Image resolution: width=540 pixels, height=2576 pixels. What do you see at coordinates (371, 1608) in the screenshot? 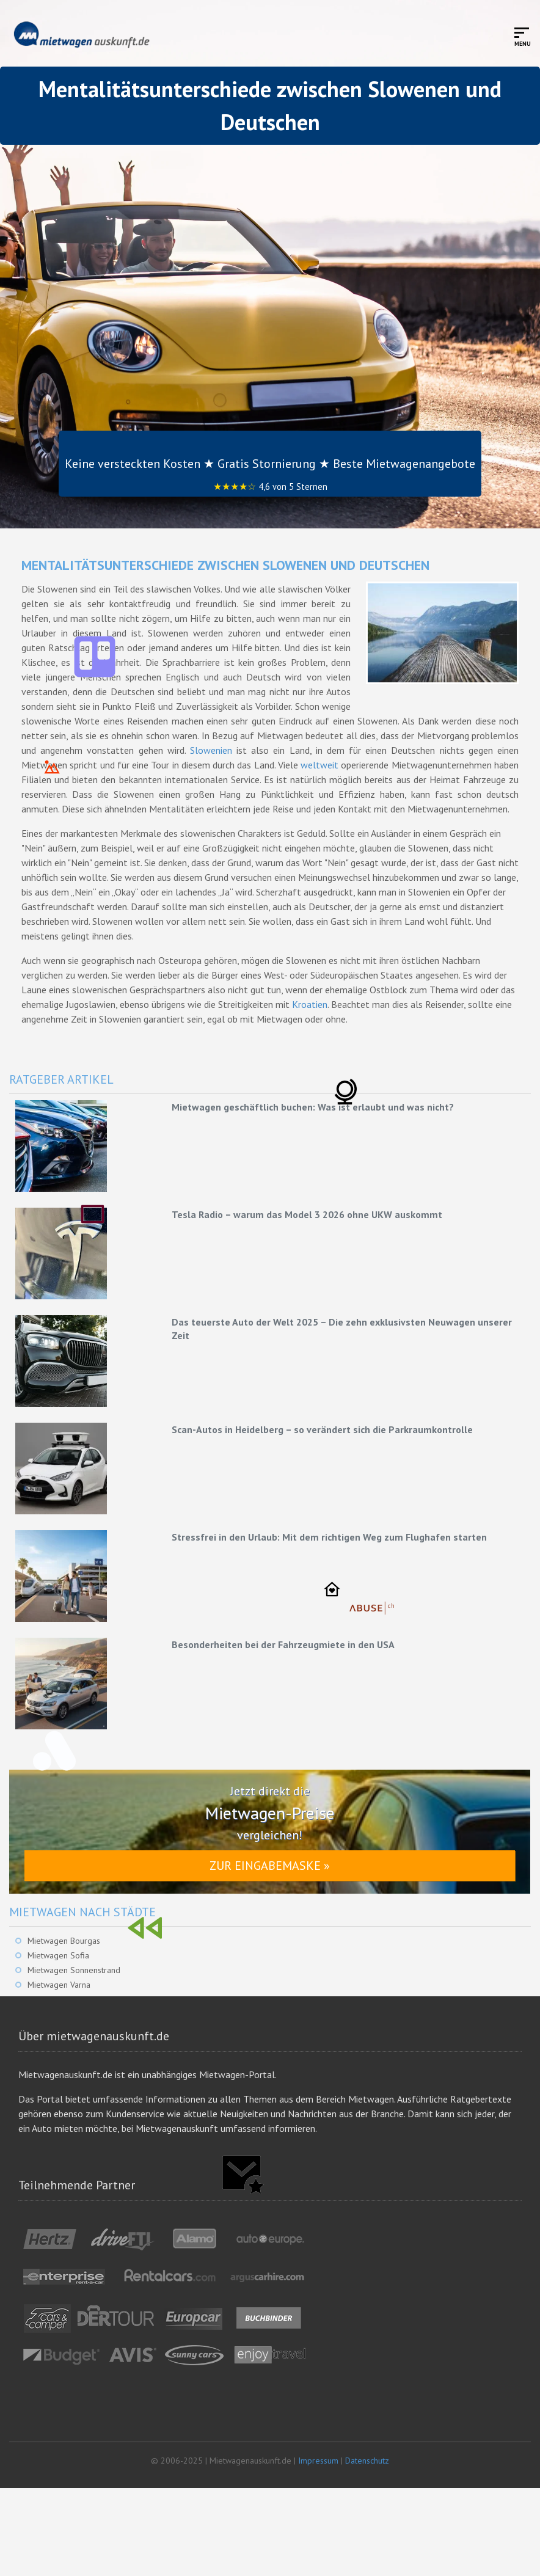
I see `visit abuse.ch website` at bounding box center [371, 1608].